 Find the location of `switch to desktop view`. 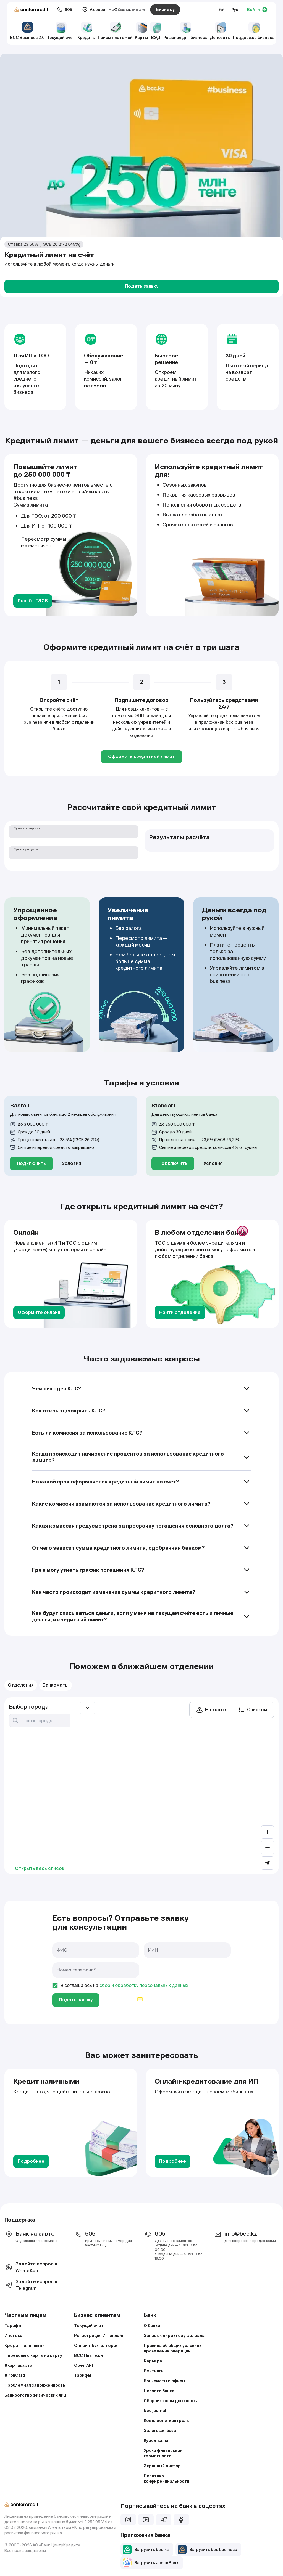

switch to desktop view is located at coordinates (140, 1999).